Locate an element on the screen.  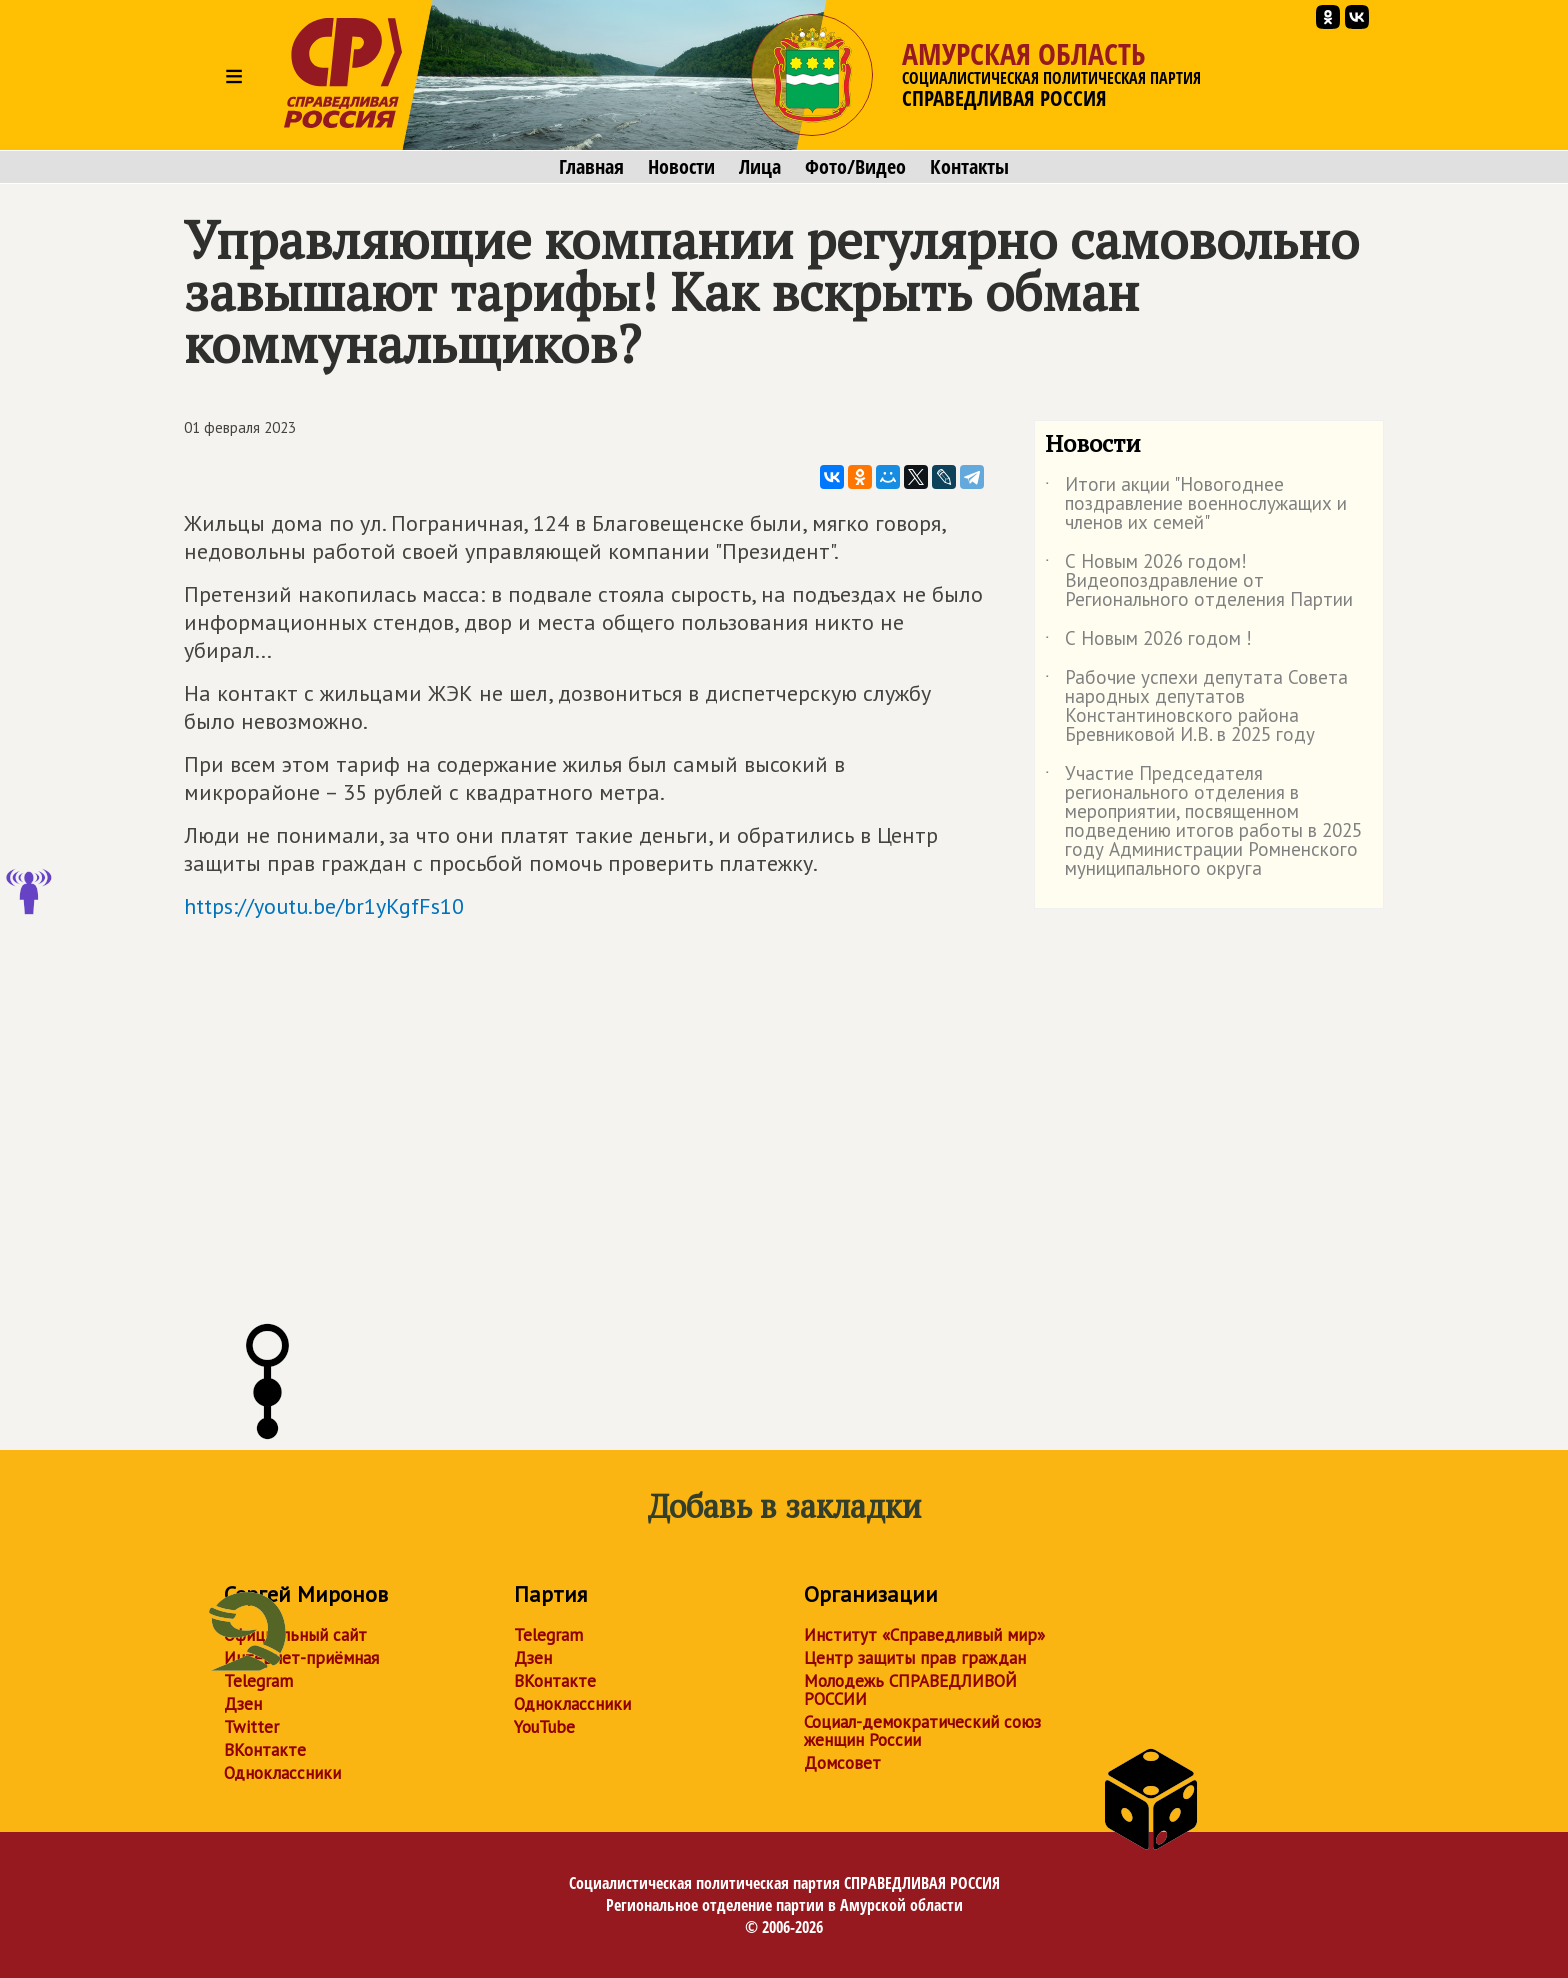
indicates a nodular or clustered data structure is located at coordinates (267, 1381).